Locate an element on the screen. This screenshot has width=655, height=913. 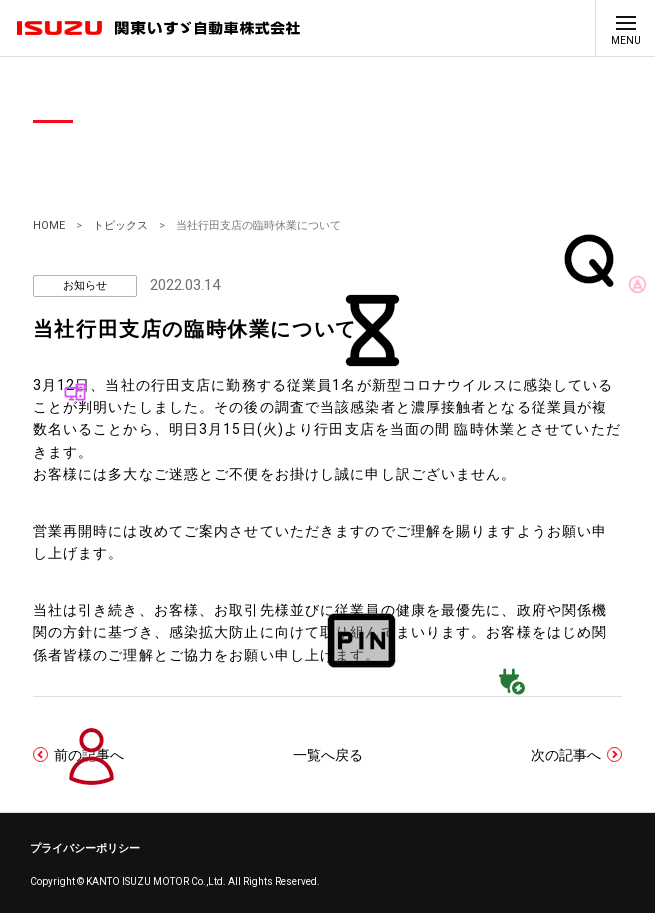
mark or highlight a location on a map is located at coordinates (637, 284).